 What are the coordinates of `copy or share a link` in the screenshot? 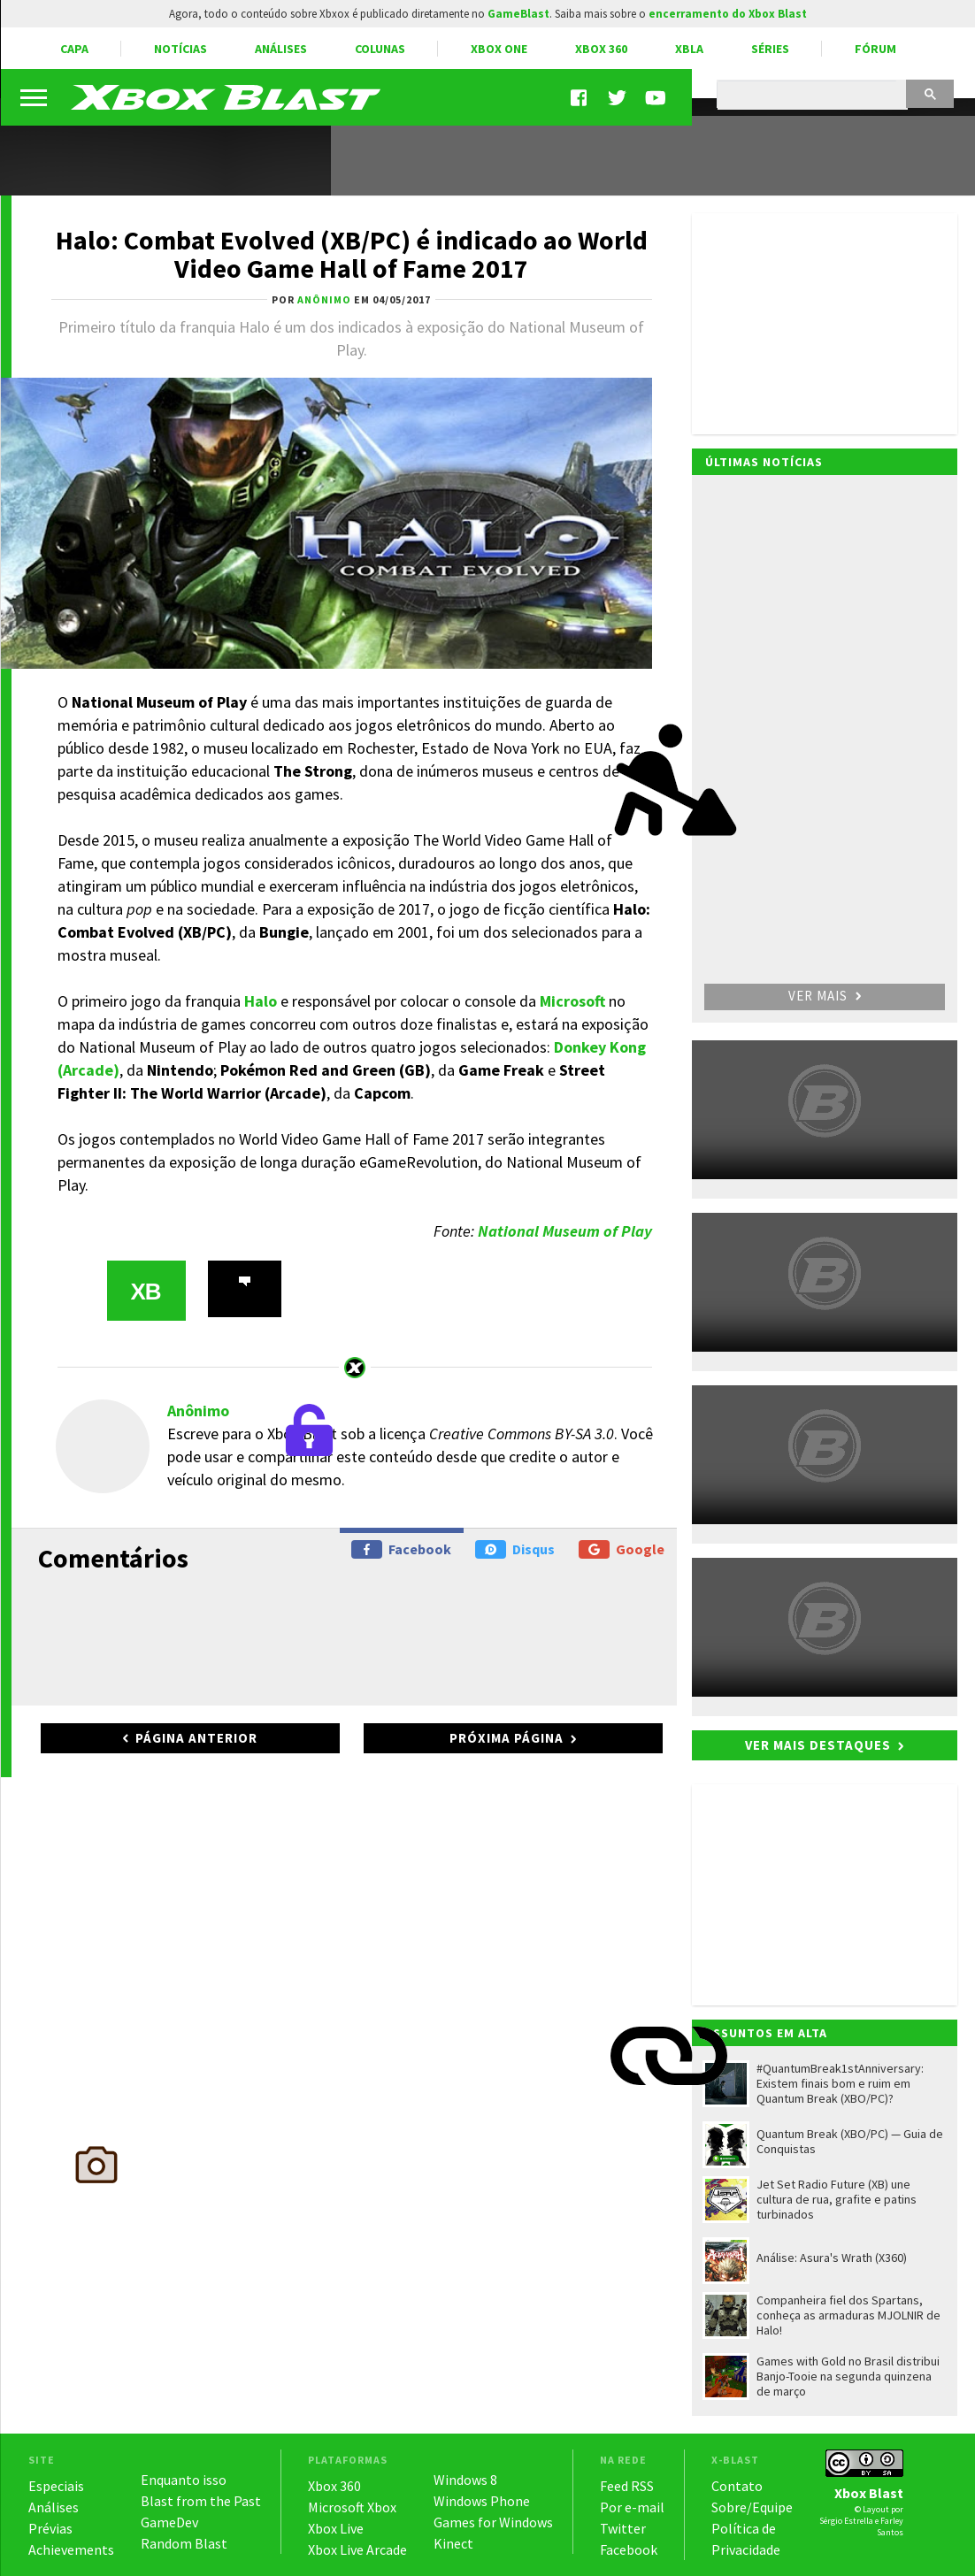 It's located at (669, 2056).